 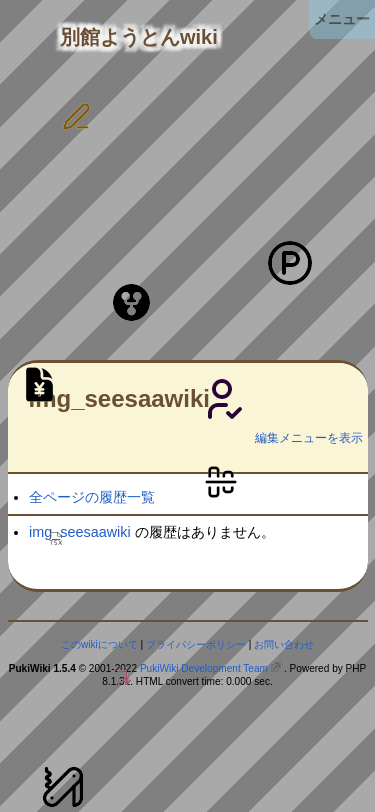 I want to click on navigate right then down, so click(x=124, y=677).